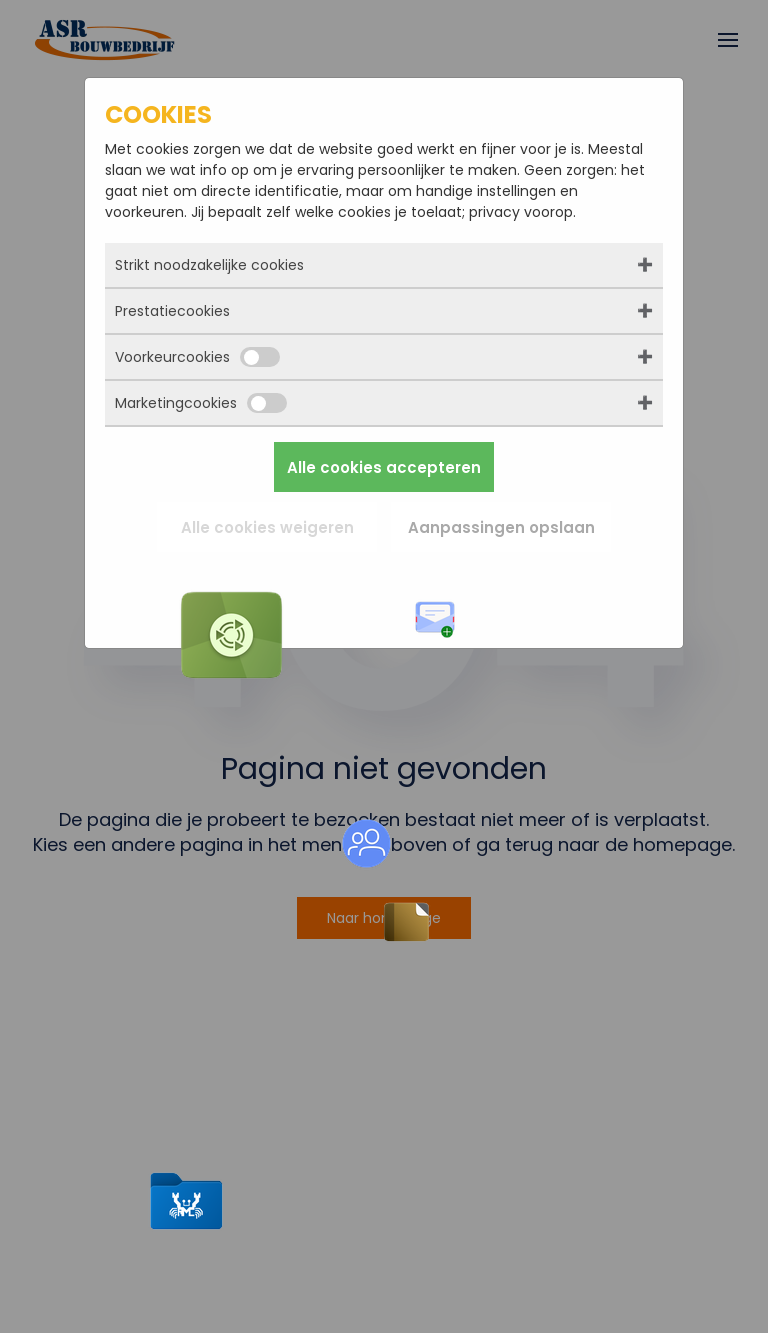 This screenshot has width=768, height=1333. I want to click on access your desktop folder, so click(231, 631).